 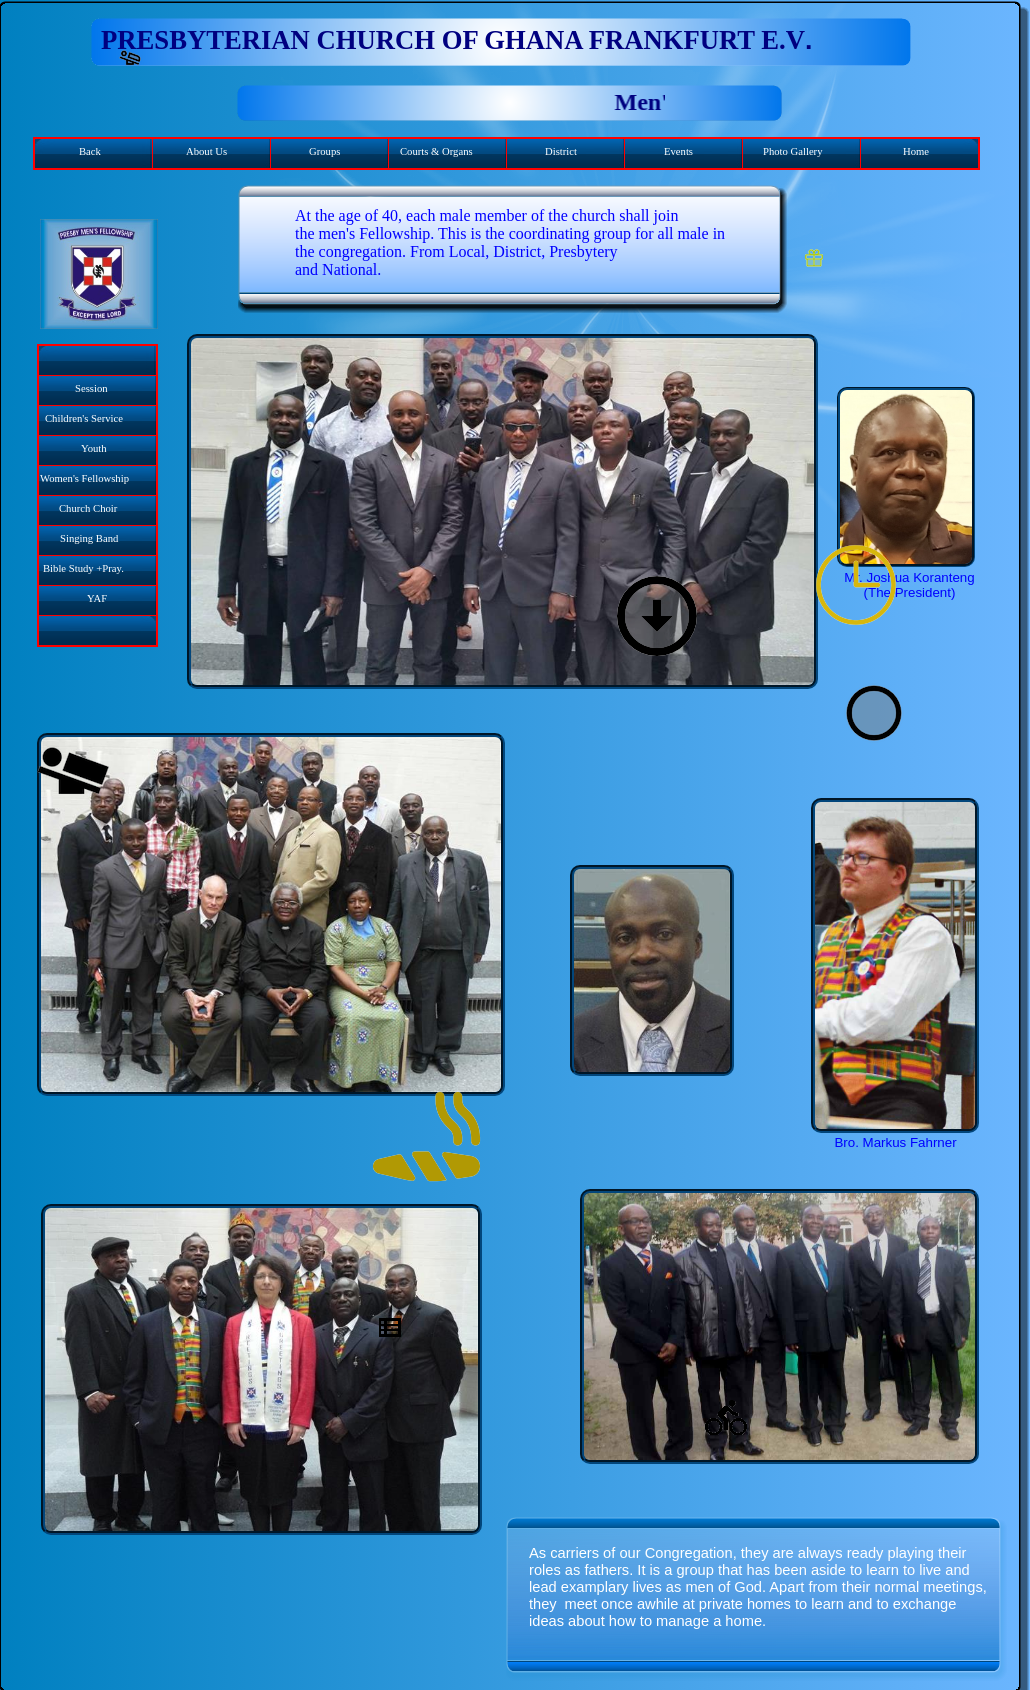 What do you see at coordinates (390, 1327) in the screenshot?
I see `switch to list view` at bounding box center [390, 1327].